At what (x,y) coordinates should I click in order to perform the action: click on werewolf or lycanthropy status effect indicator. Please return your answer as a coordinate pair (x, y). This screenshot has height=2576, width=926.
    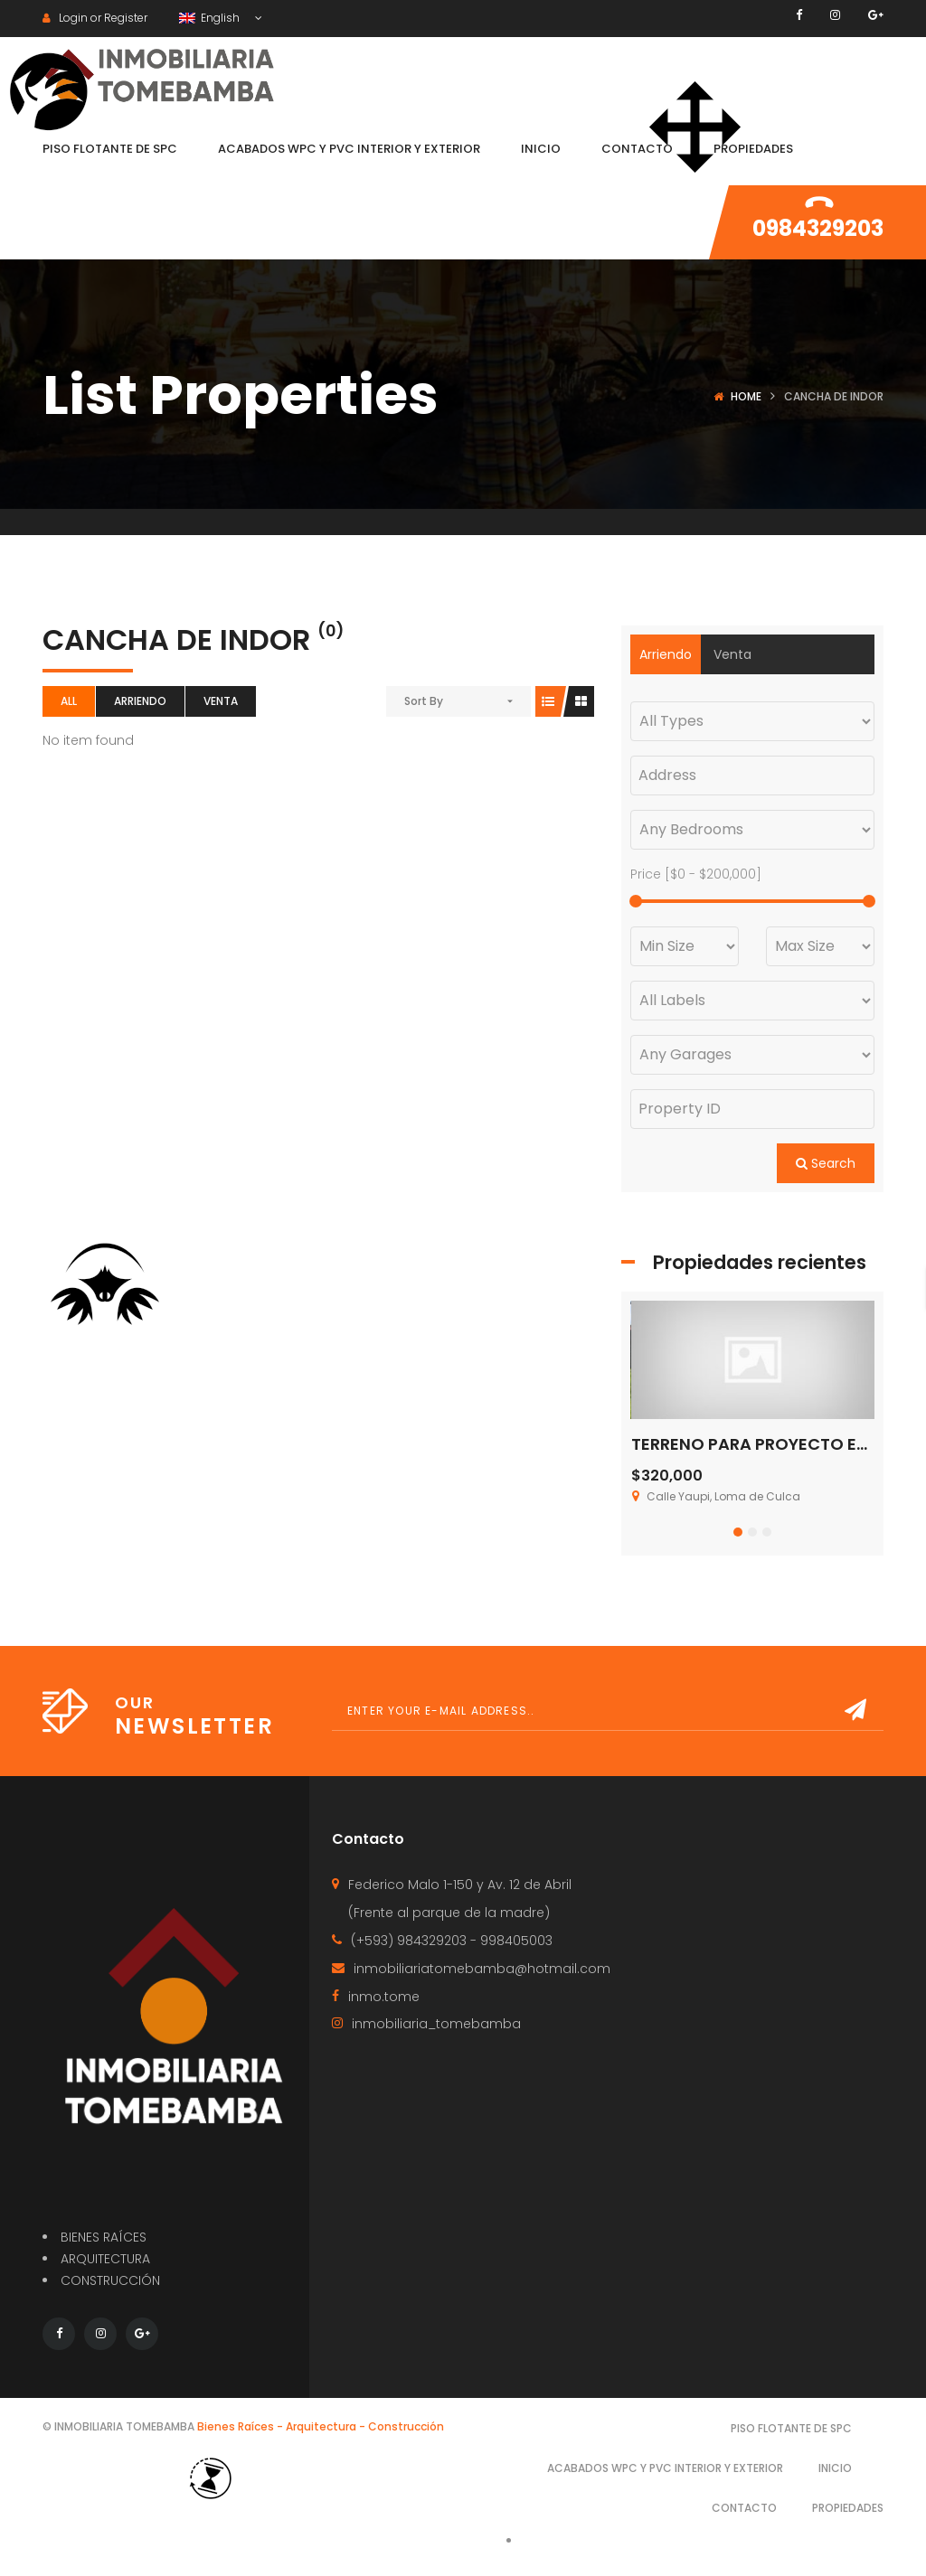
    Looking at the image, I should click on (48, 90).